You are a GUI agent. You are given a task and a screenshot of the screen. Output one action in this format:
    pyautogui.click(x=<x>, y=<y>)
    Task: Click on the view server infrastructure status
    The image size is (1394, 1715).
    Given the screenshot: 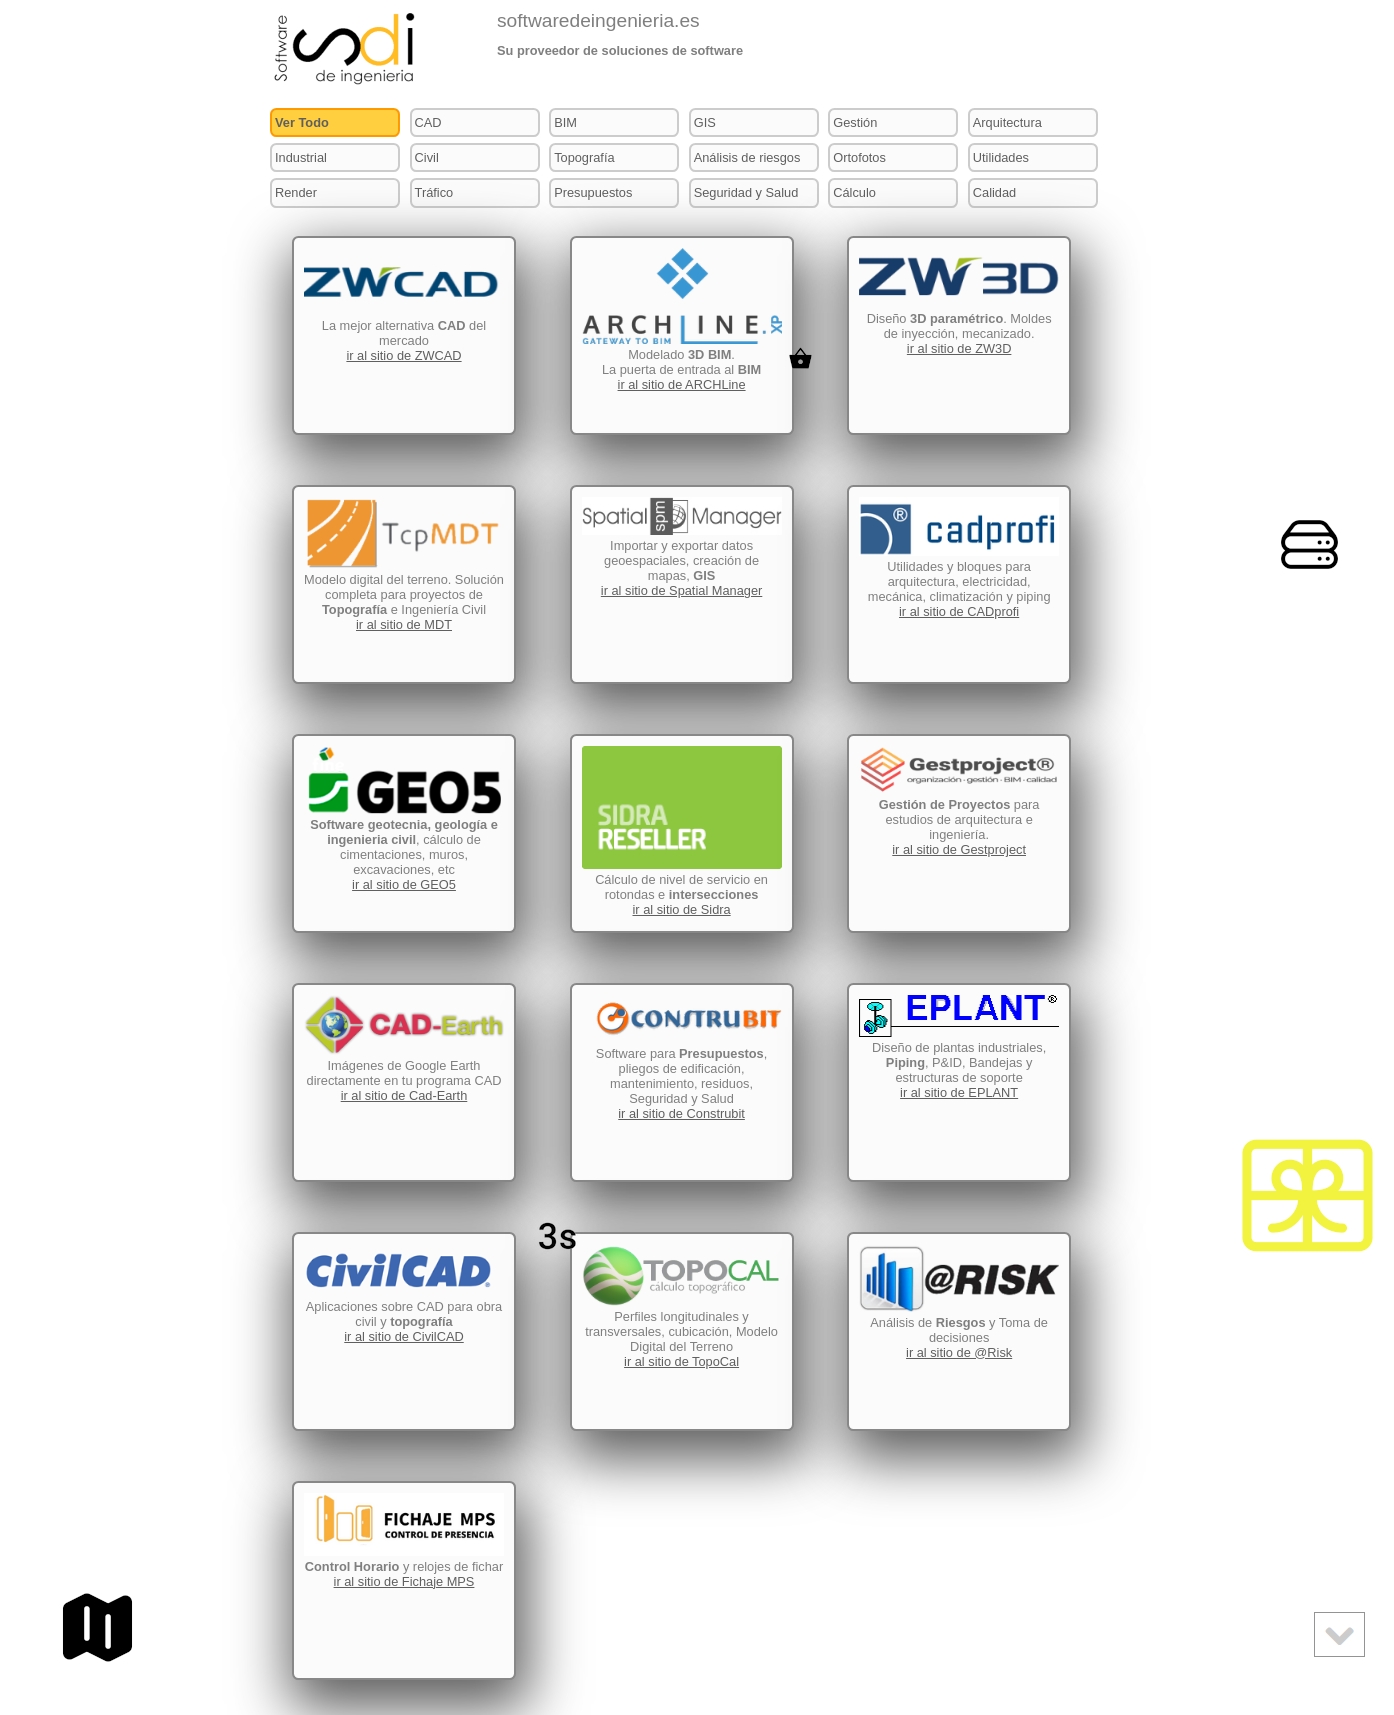 What is the action you would take?
    pyautogui.click(x=1309, y=544)
    